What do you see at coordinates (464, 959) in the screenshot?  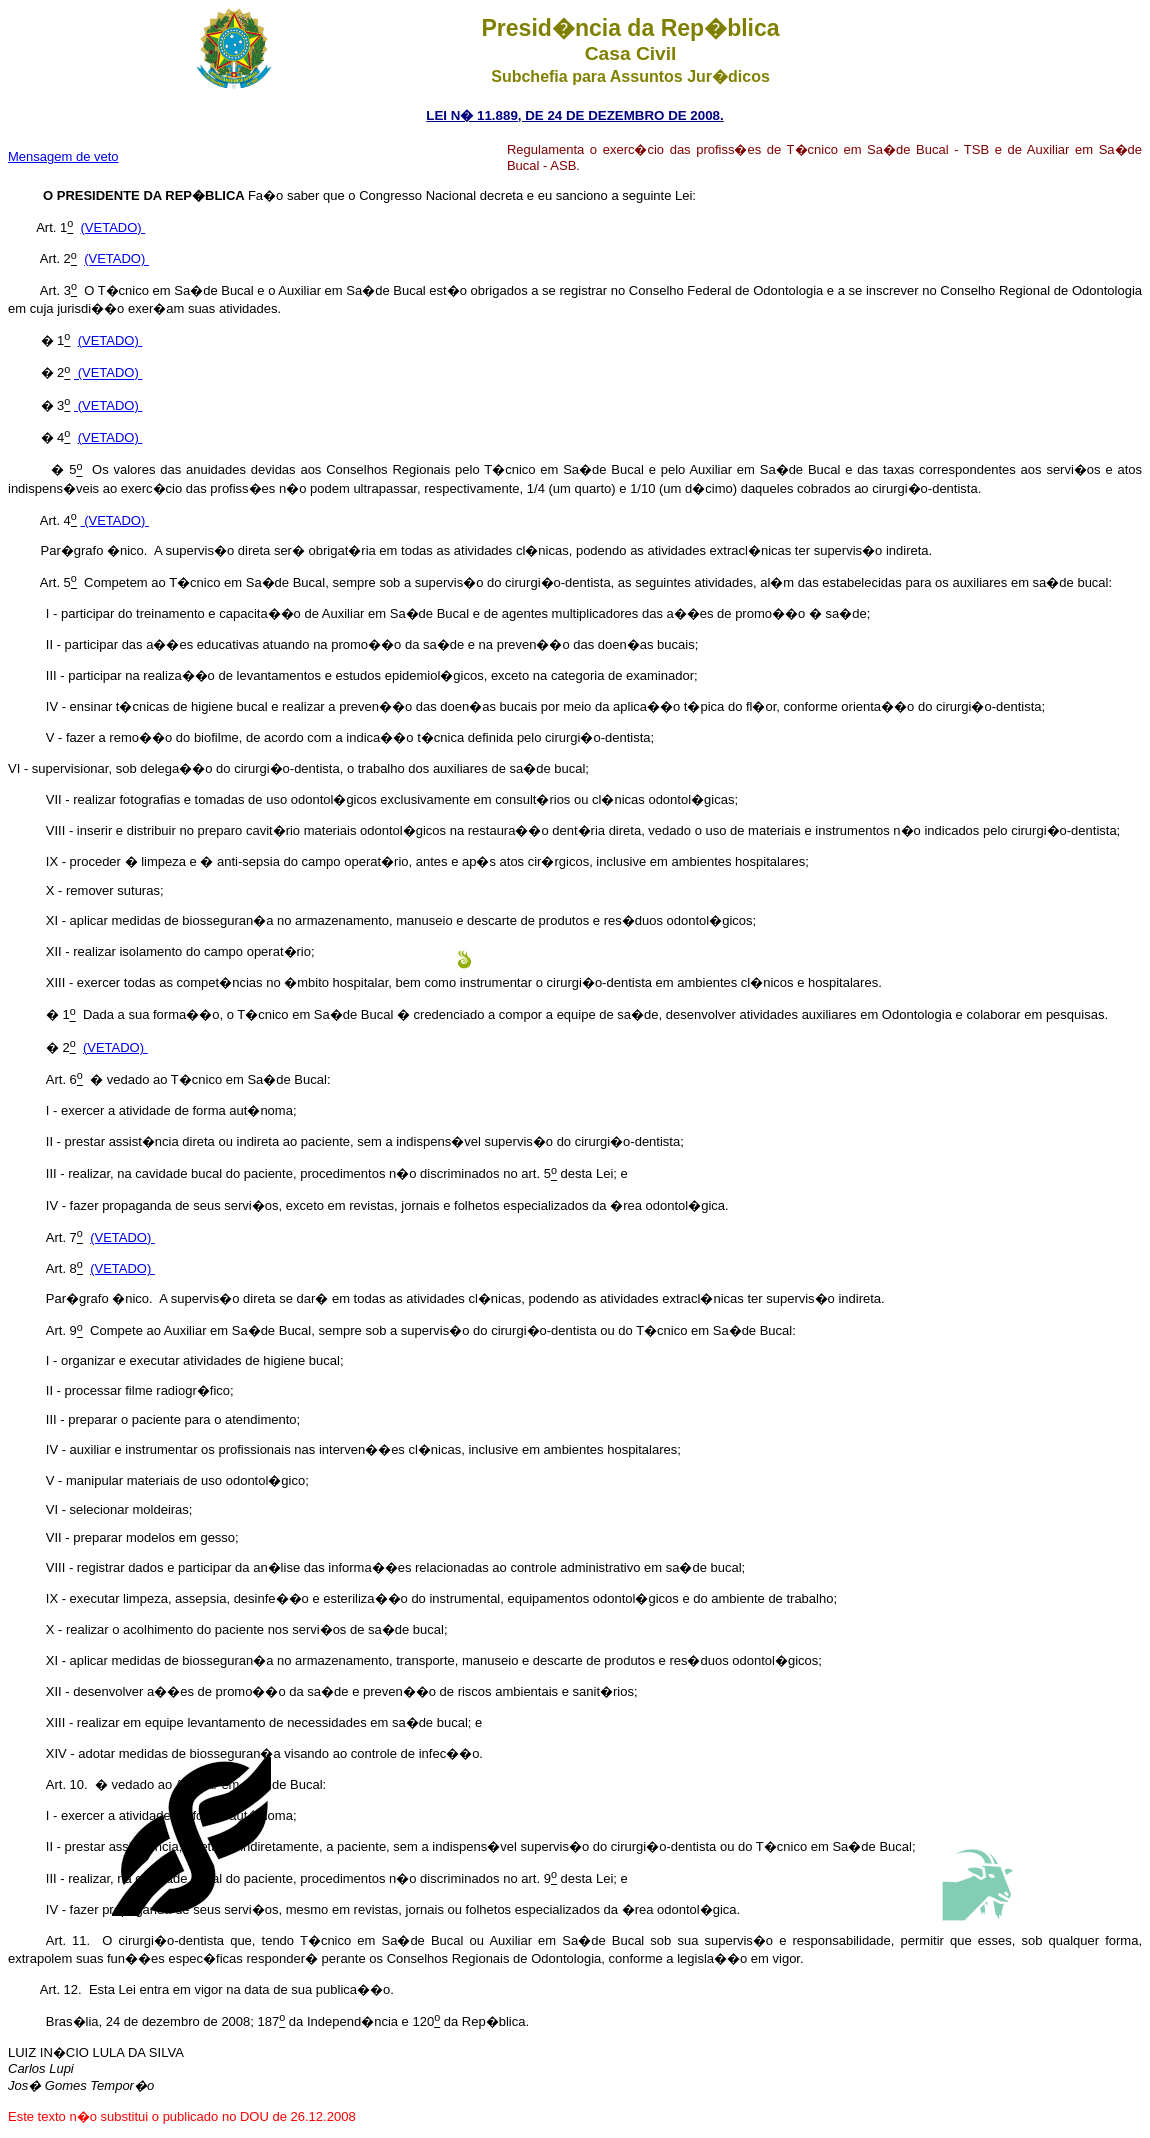 I see `indicates weather effect active in game` at bounding box center [464, 959].